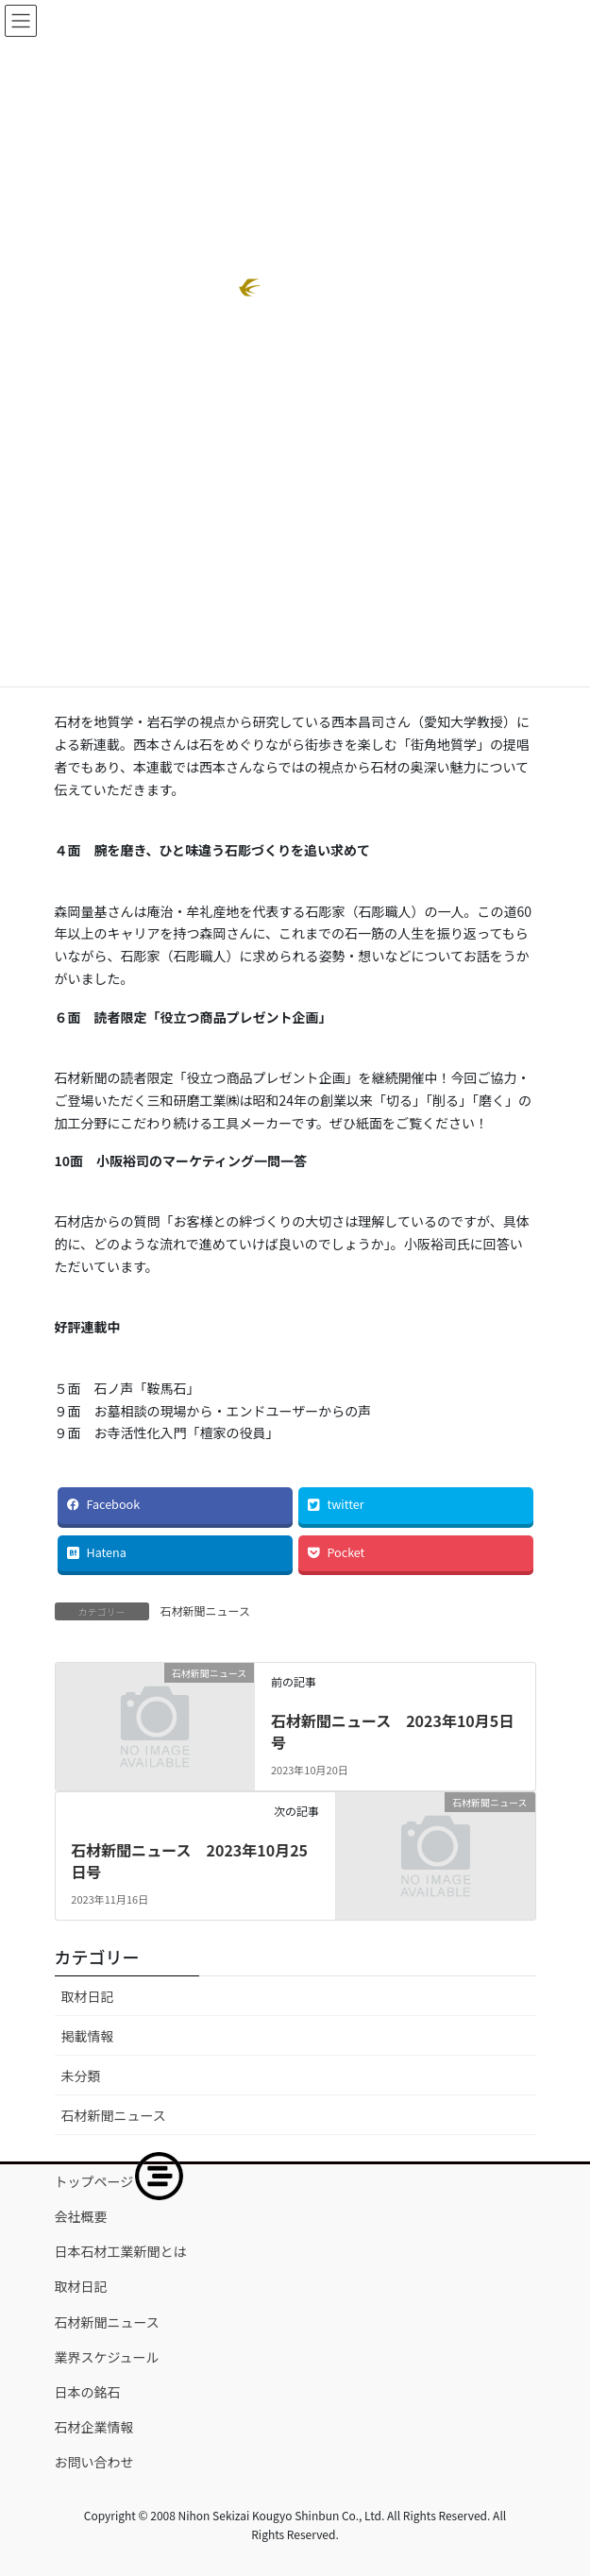  Describe the element at coordinates (249, 287) in the screenshot. I see `china eastern airlines logo` at that location.